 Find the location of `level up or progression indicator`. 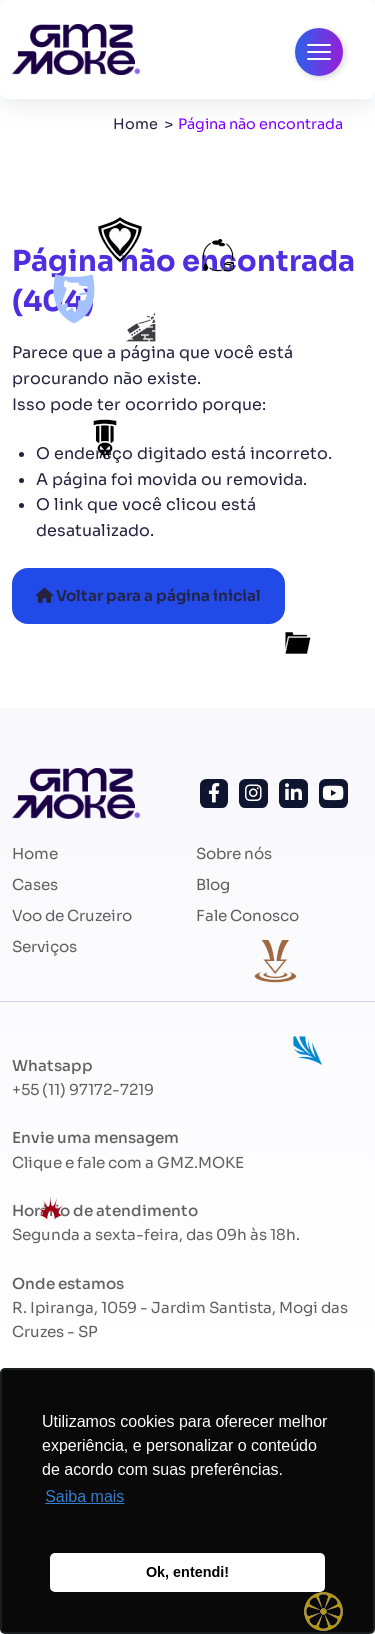

level up or progression indicator is located at coordinates (141, 327).